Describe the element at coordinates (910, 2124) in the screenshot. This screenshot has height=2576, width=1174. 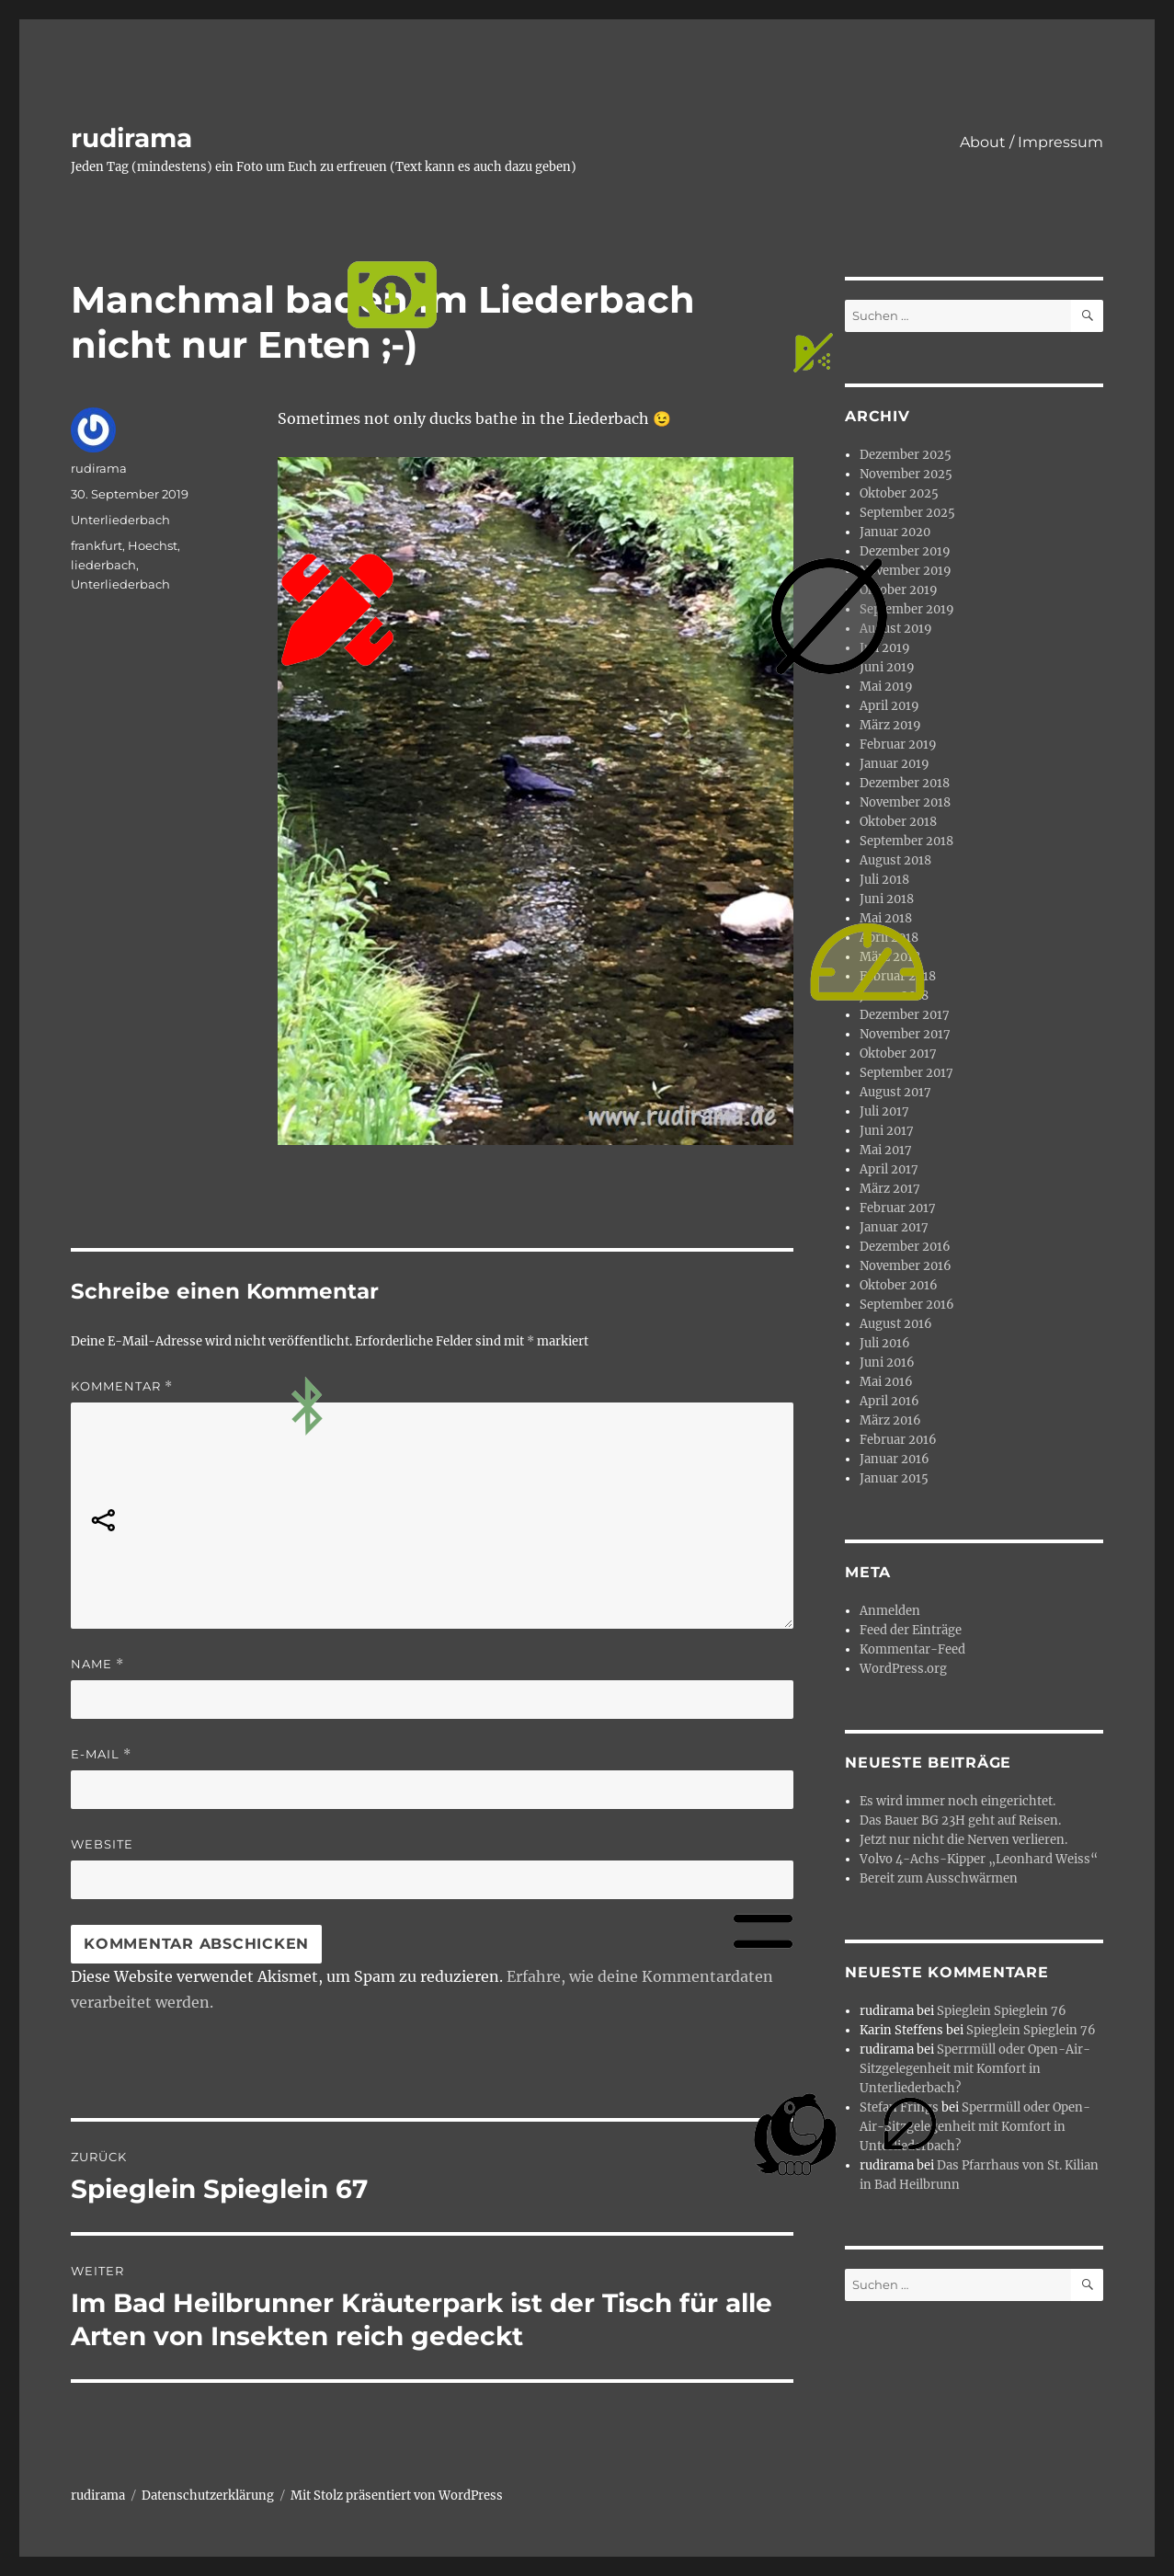
I see `export or download content to the bottom-left` at that location.